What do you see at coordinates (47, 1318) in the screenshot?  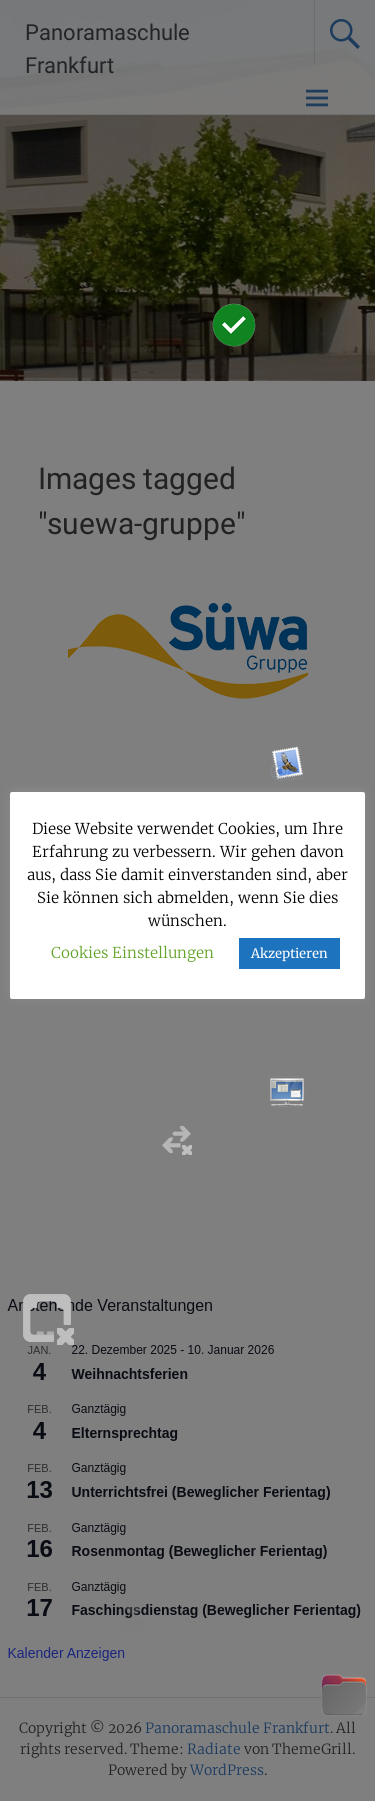 I see `indicates wired network connection is disconnected` at bounding box center [47, 1318].